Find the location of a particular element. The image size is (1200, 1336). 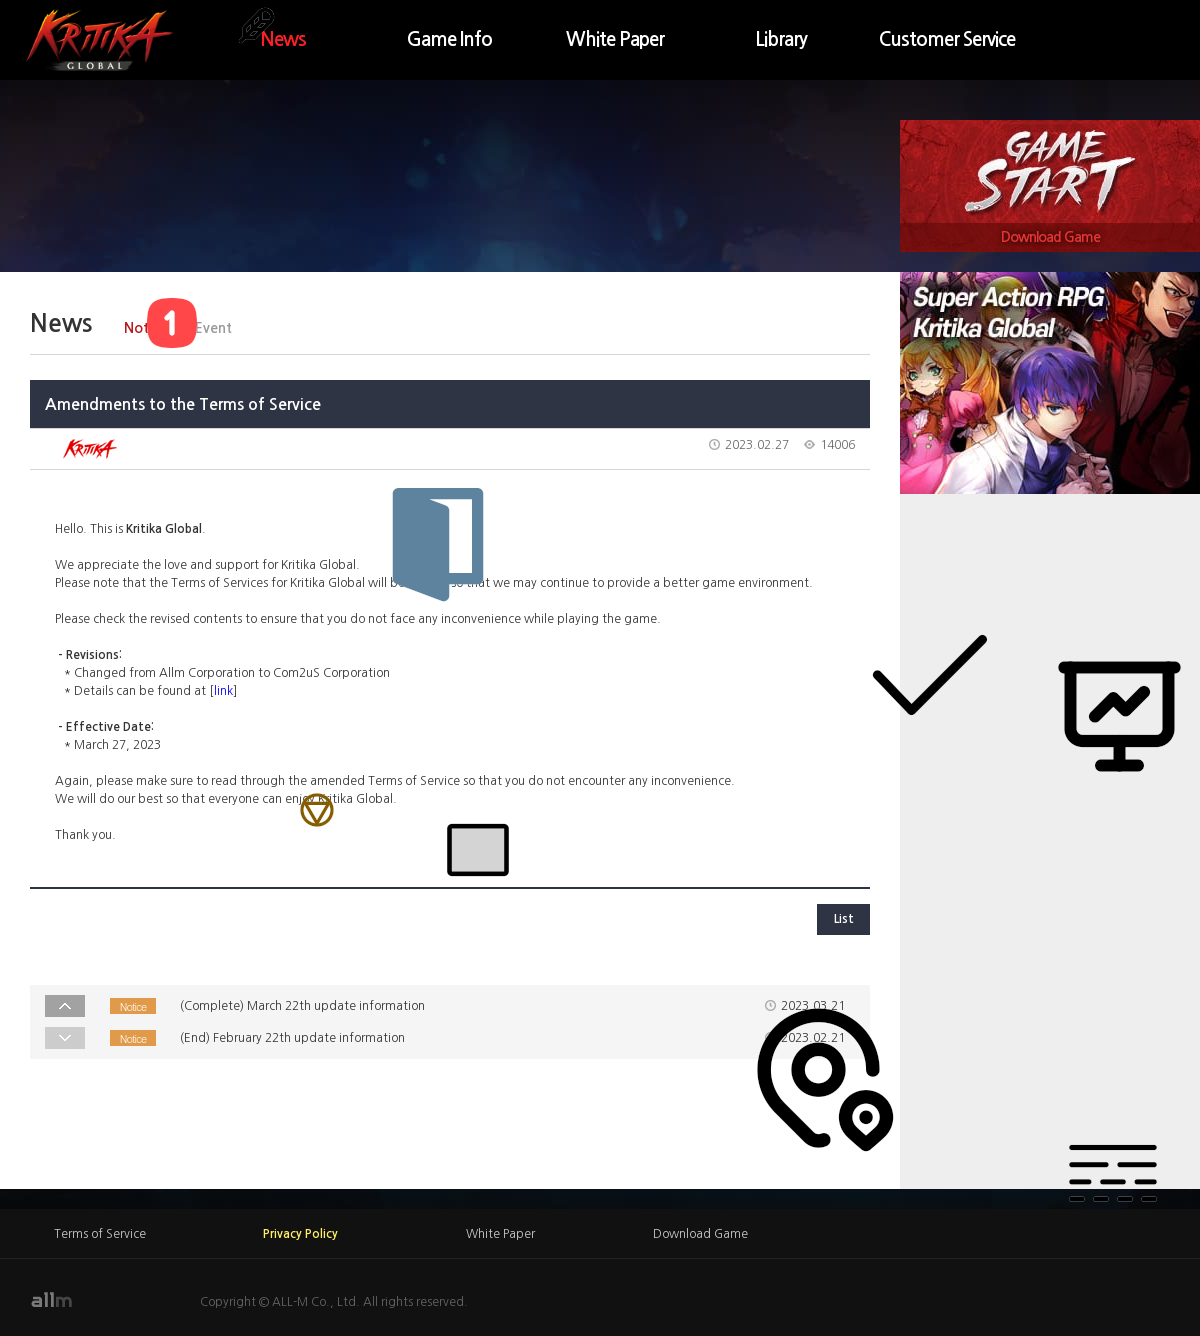

indicates step one in a multi-step process is located at coordinates (172, 323).